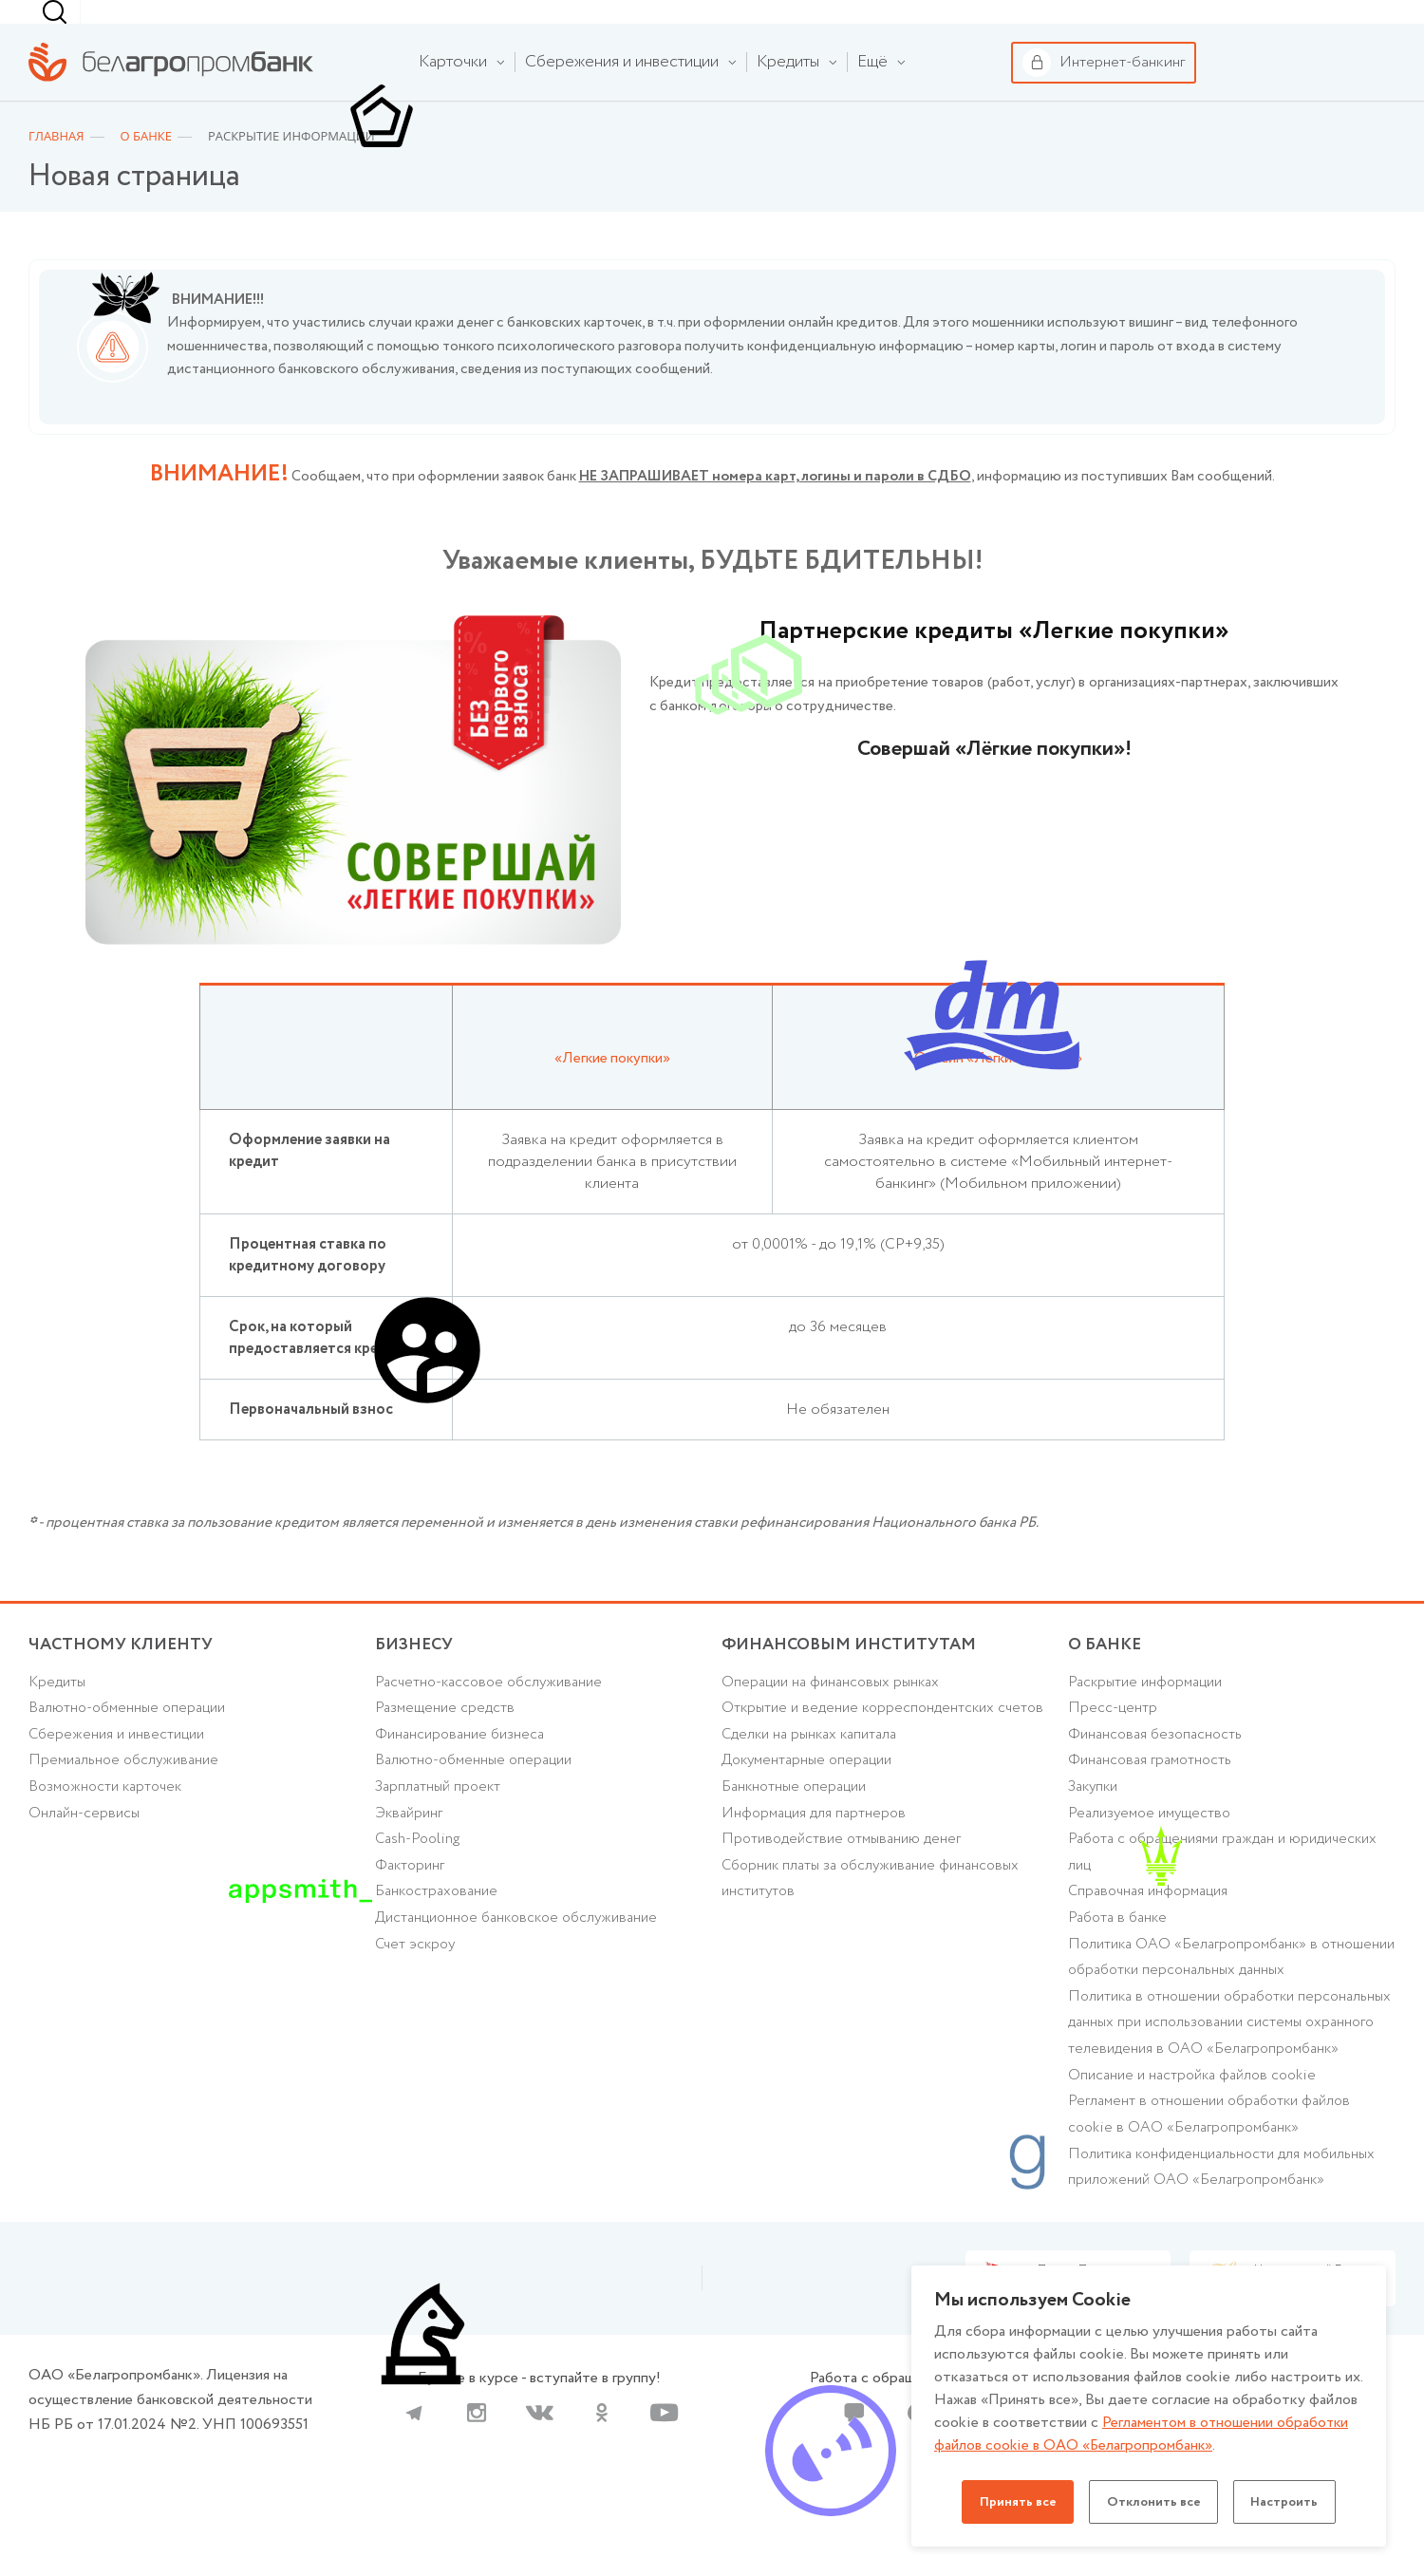 This screenshot has width=1424, height=2576. What do you see at coordinates (1161, 1855) in the screenshot?
I see `maserati brand logo` at bounding box center [1161, 1855].